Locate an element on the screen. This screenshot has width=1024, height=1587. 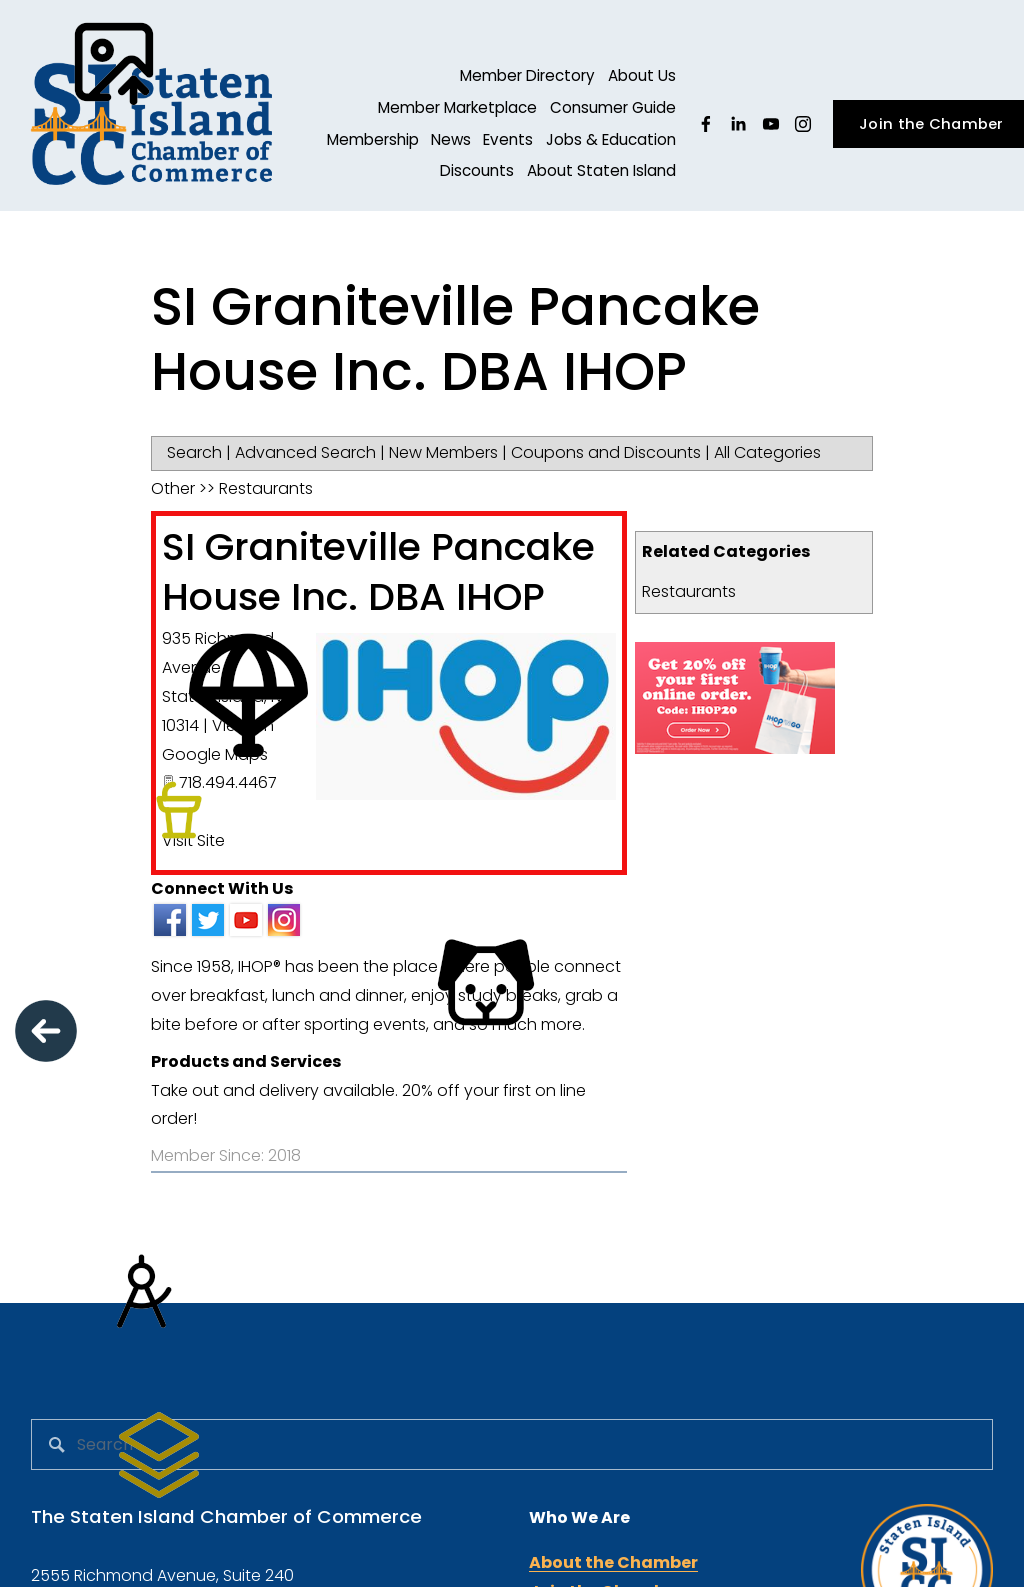
access pet-related features or settings is located at coordinates (486, 984).